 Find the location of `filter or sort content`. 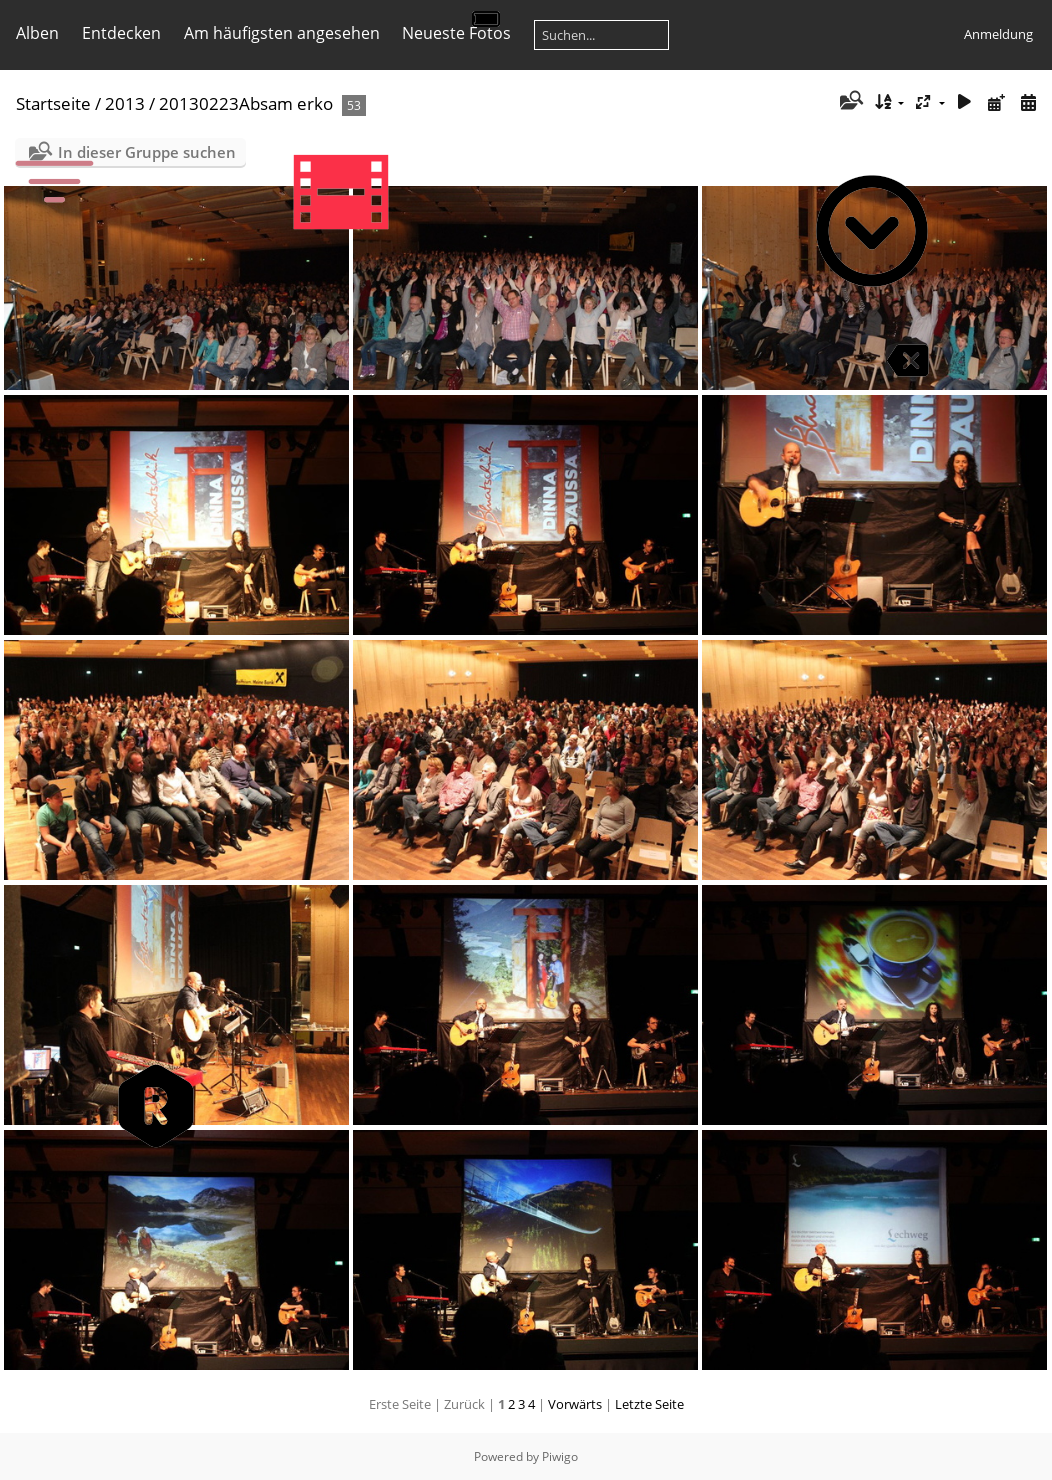

filter or sort content is located at coordinates (54, 181).